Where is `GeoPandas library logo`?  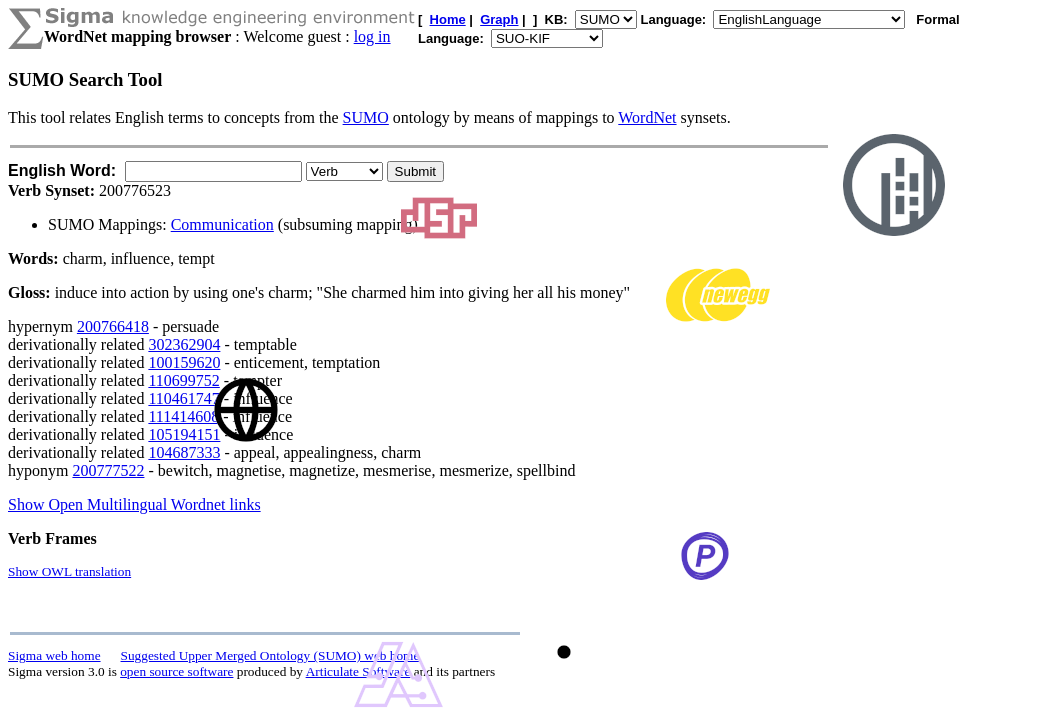
GeoPandas library logo is located at coordinates (894, 185).